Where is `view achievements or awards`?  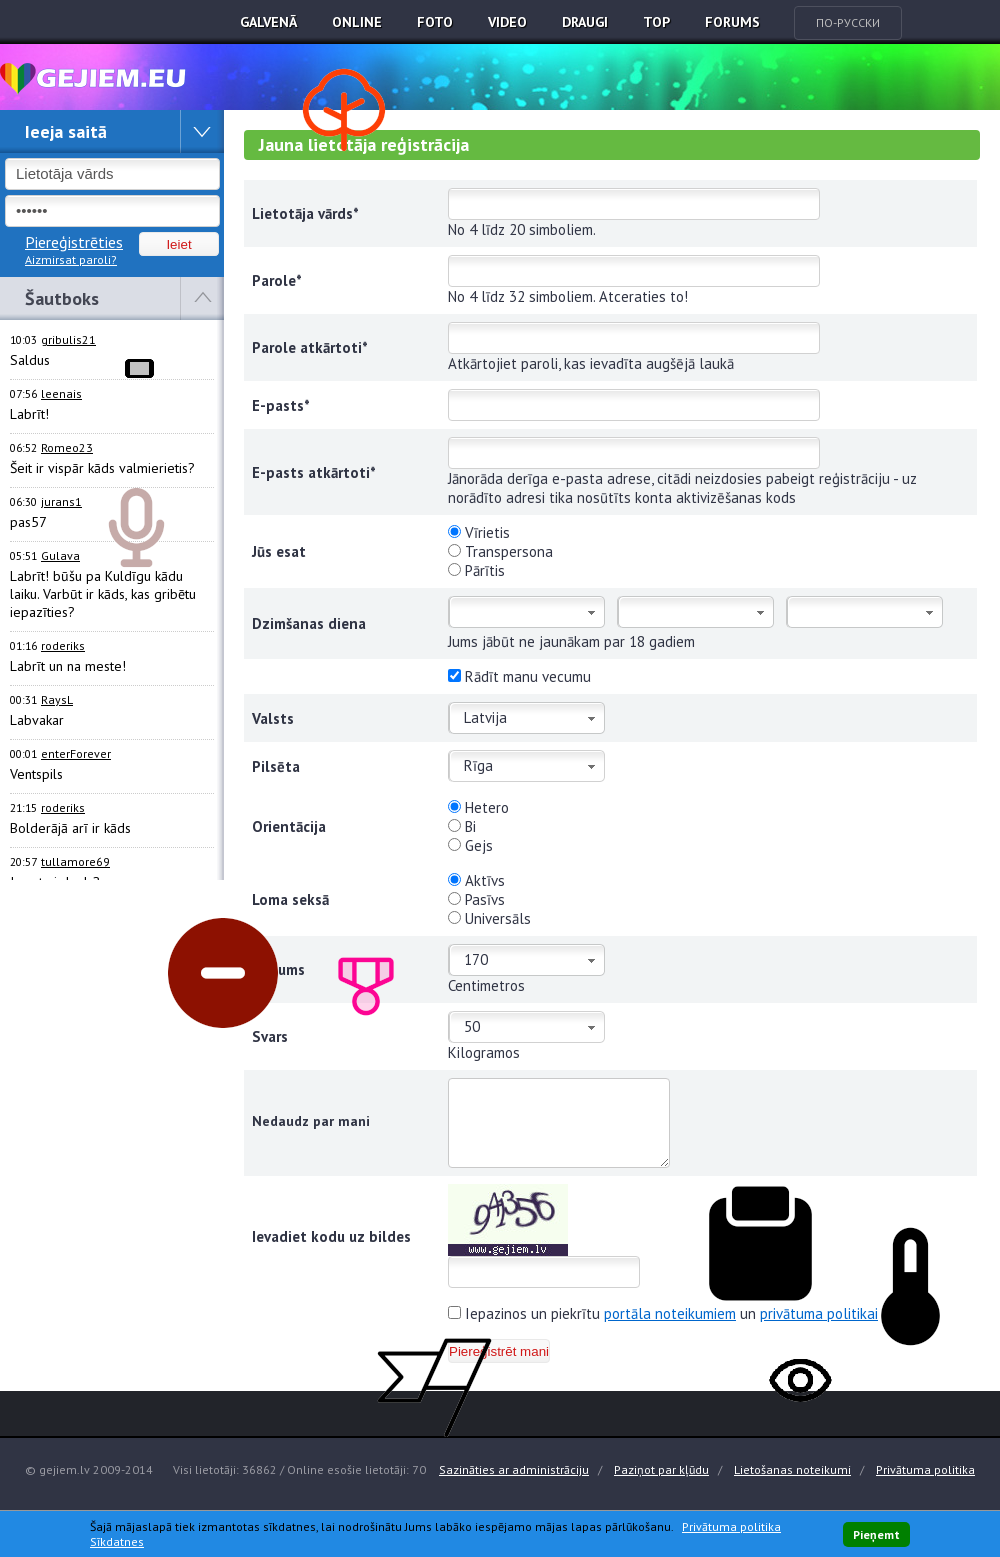
view achievements or awards is located at coordinates (366, 983).